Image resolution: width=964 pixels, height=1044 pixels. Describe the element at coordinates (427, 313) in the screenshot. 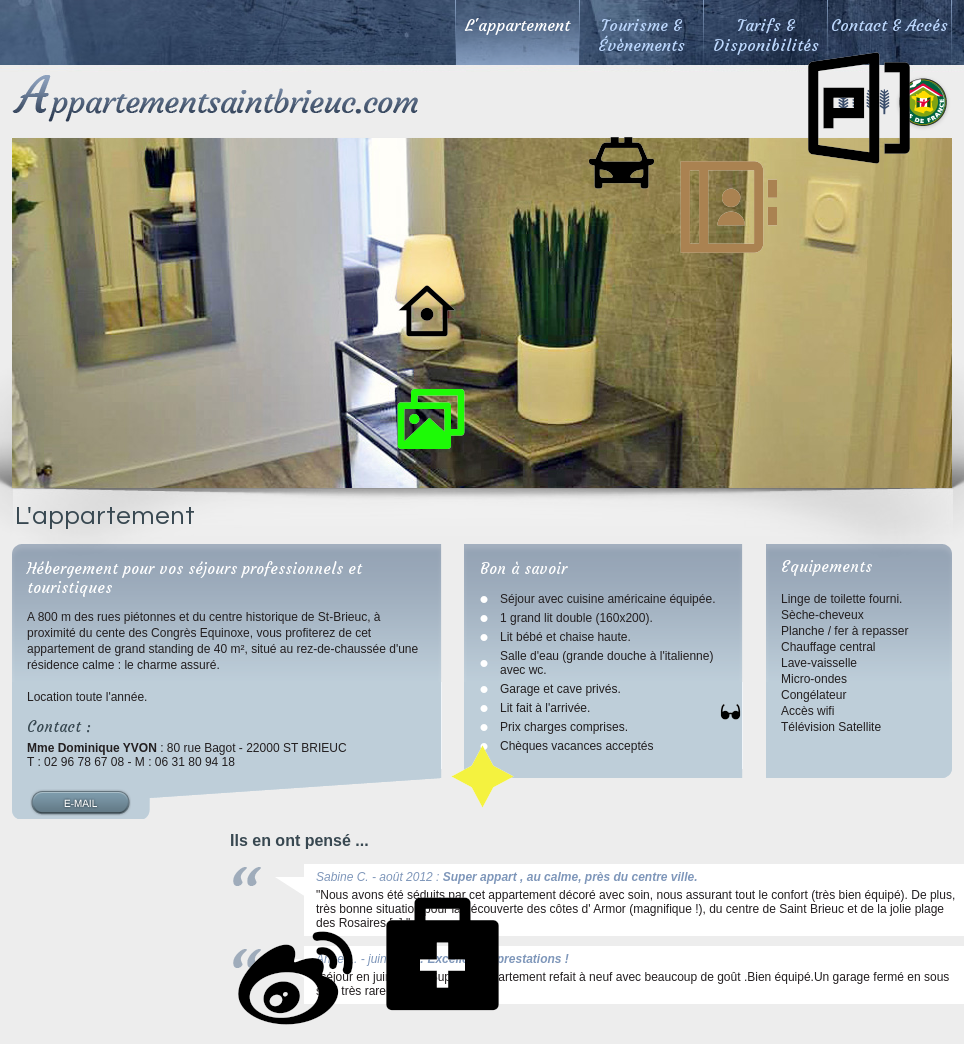

I see `navigate to home screen` at that location.